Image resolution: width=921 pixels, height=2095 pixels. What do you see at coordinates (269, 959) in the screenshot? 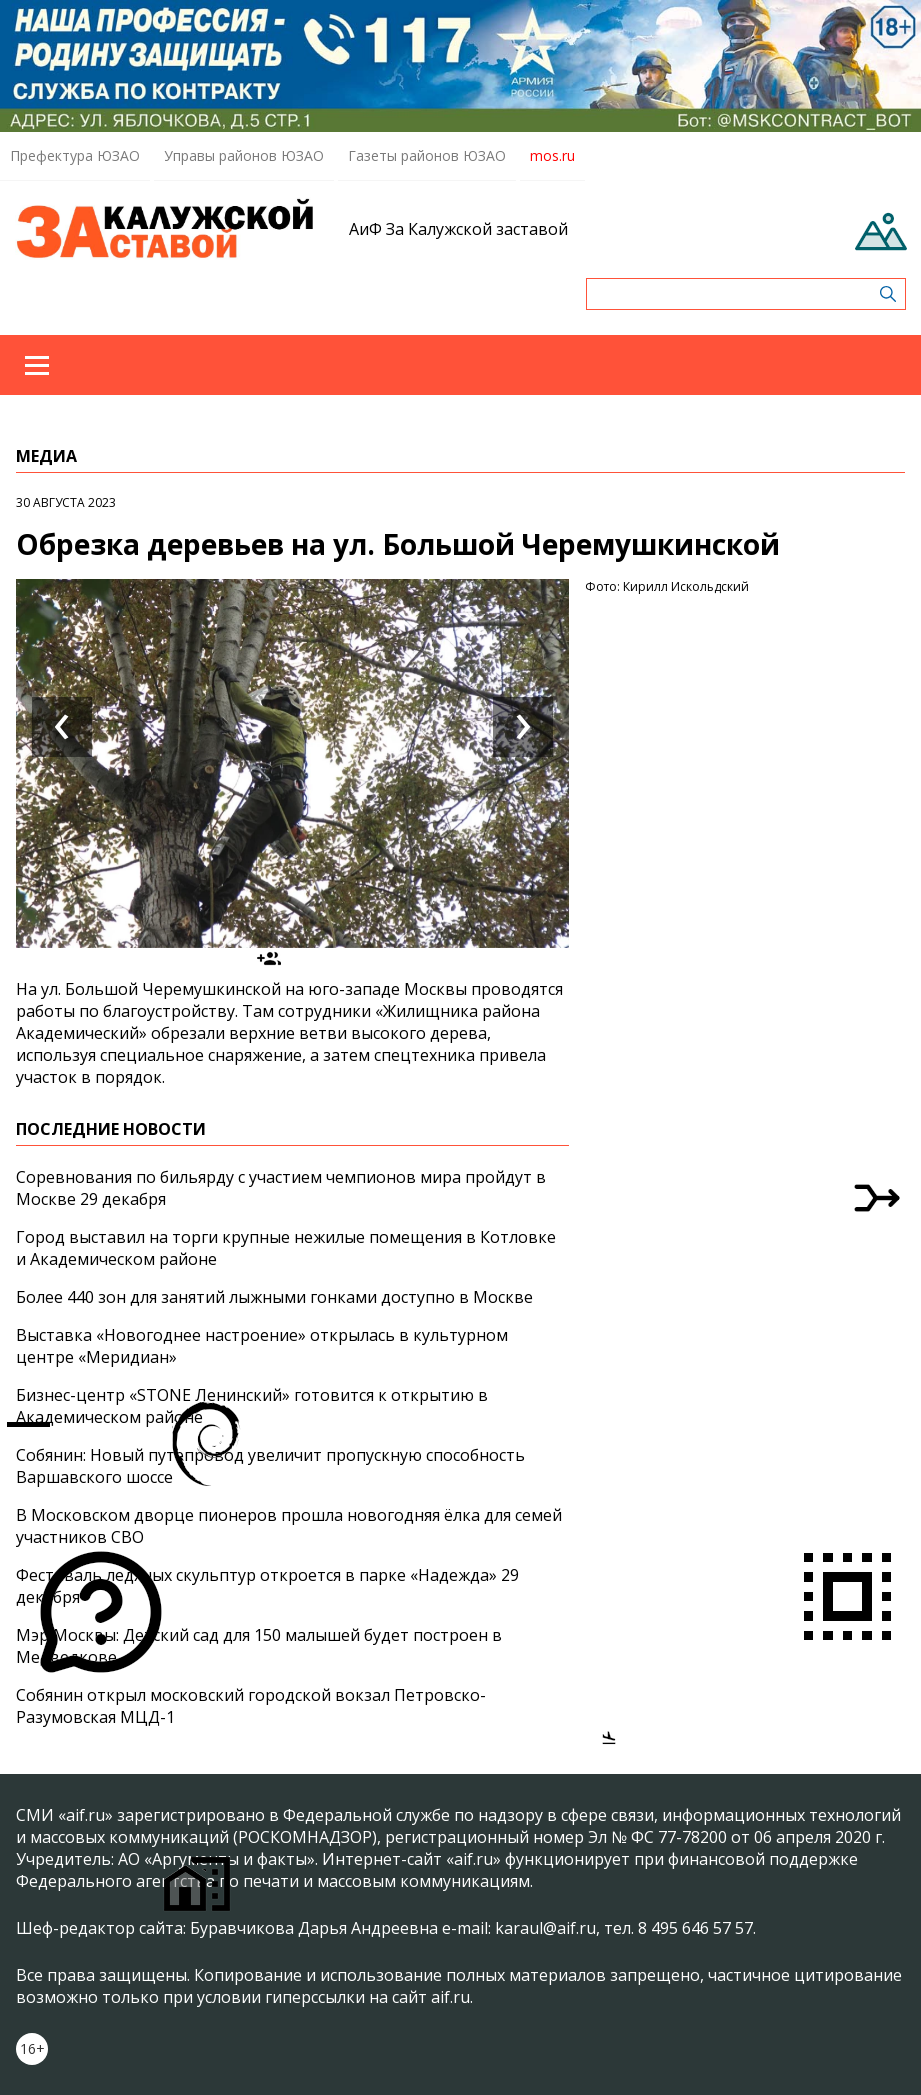
I see `add a new member to the group` at bounding box center [269, 959].